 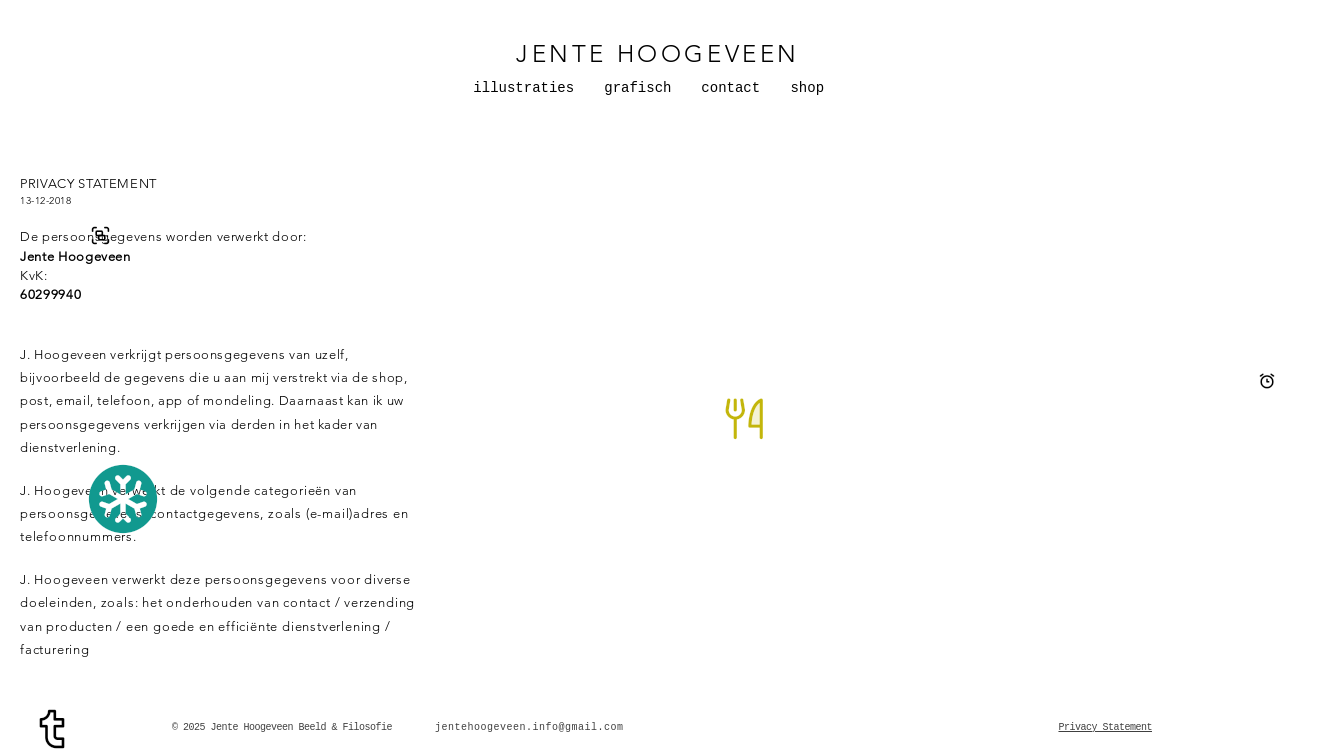 What do you see at coordinates (123, 499) in the screenshot?
I see `toggle cooling or air conditioning mode` at bounding box center [123, 499].